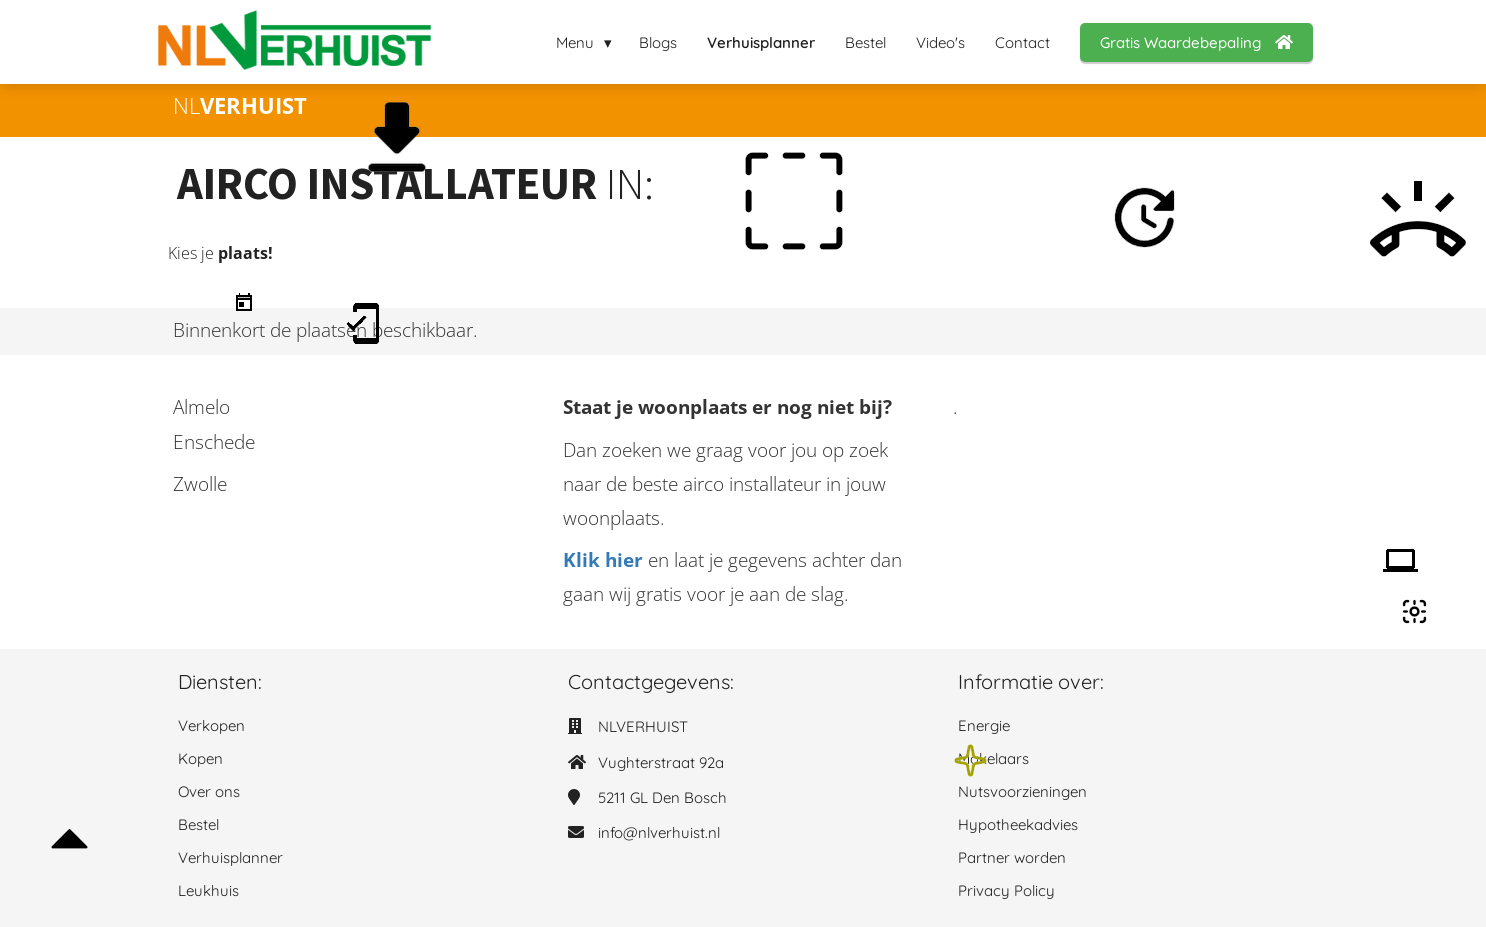 The height and width of the screenshot is (927, 1486). Describe the element at coordinates (69, 838) in the screenshot. I see `collapse an expanded section` at that location.